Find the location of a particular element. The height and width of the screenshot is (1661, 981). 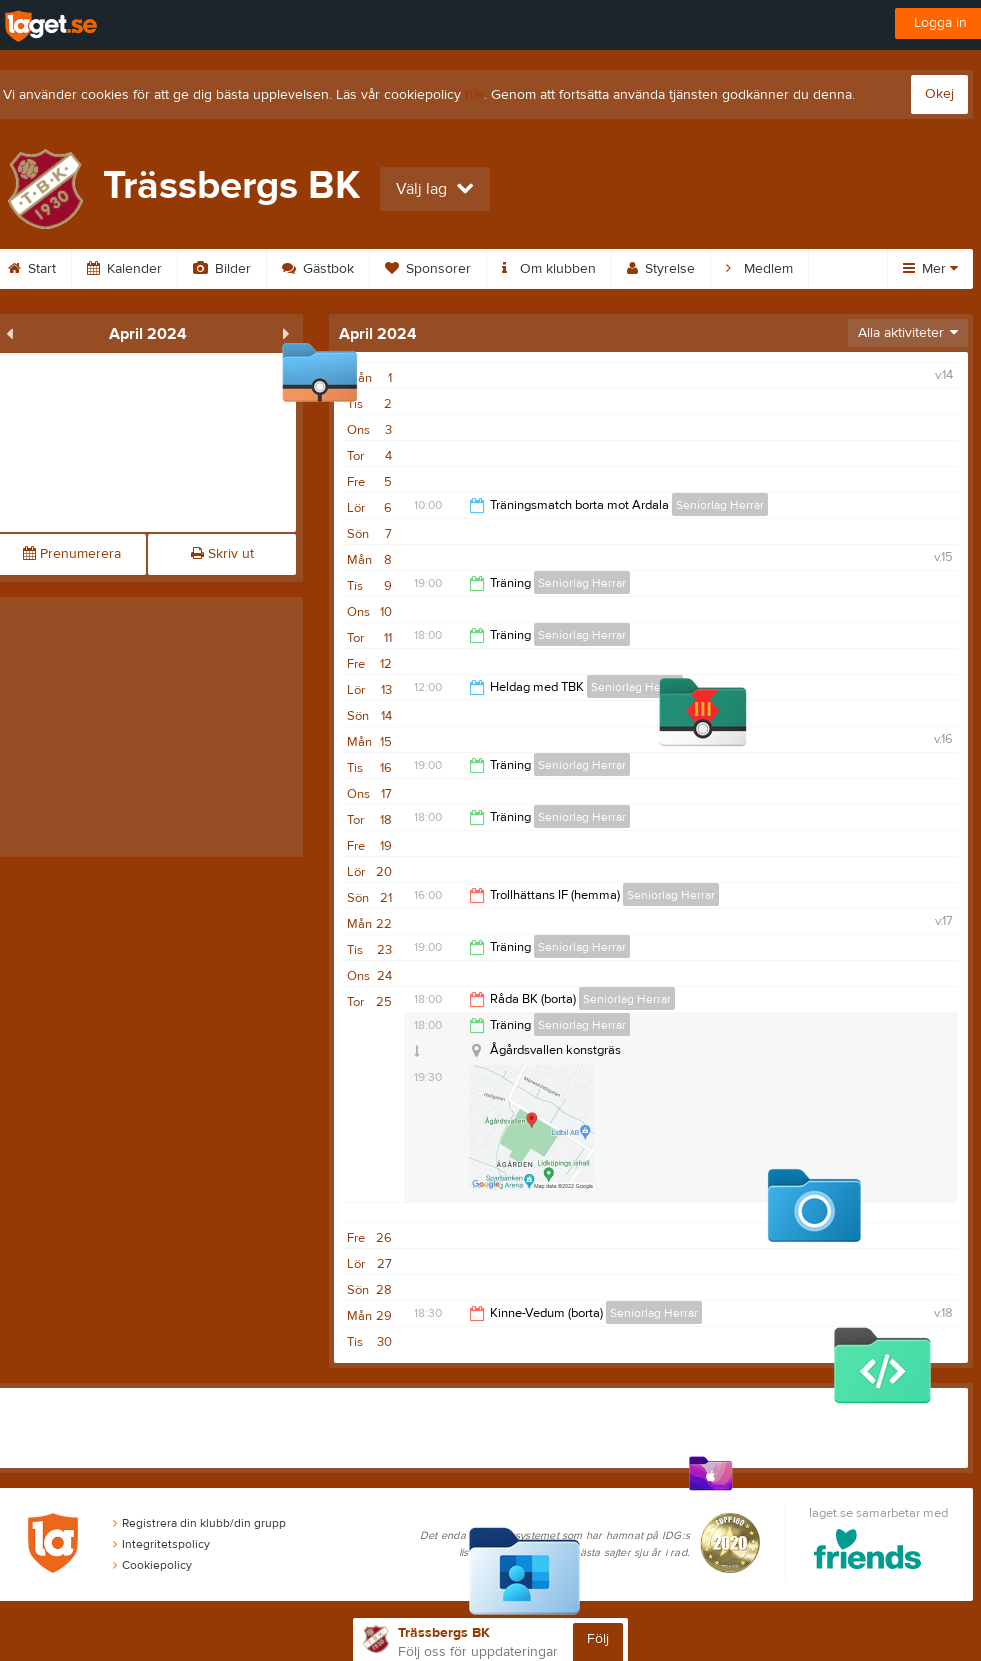

folder containing microsoft intune company portal resources is located at coordinates (524, 1574).